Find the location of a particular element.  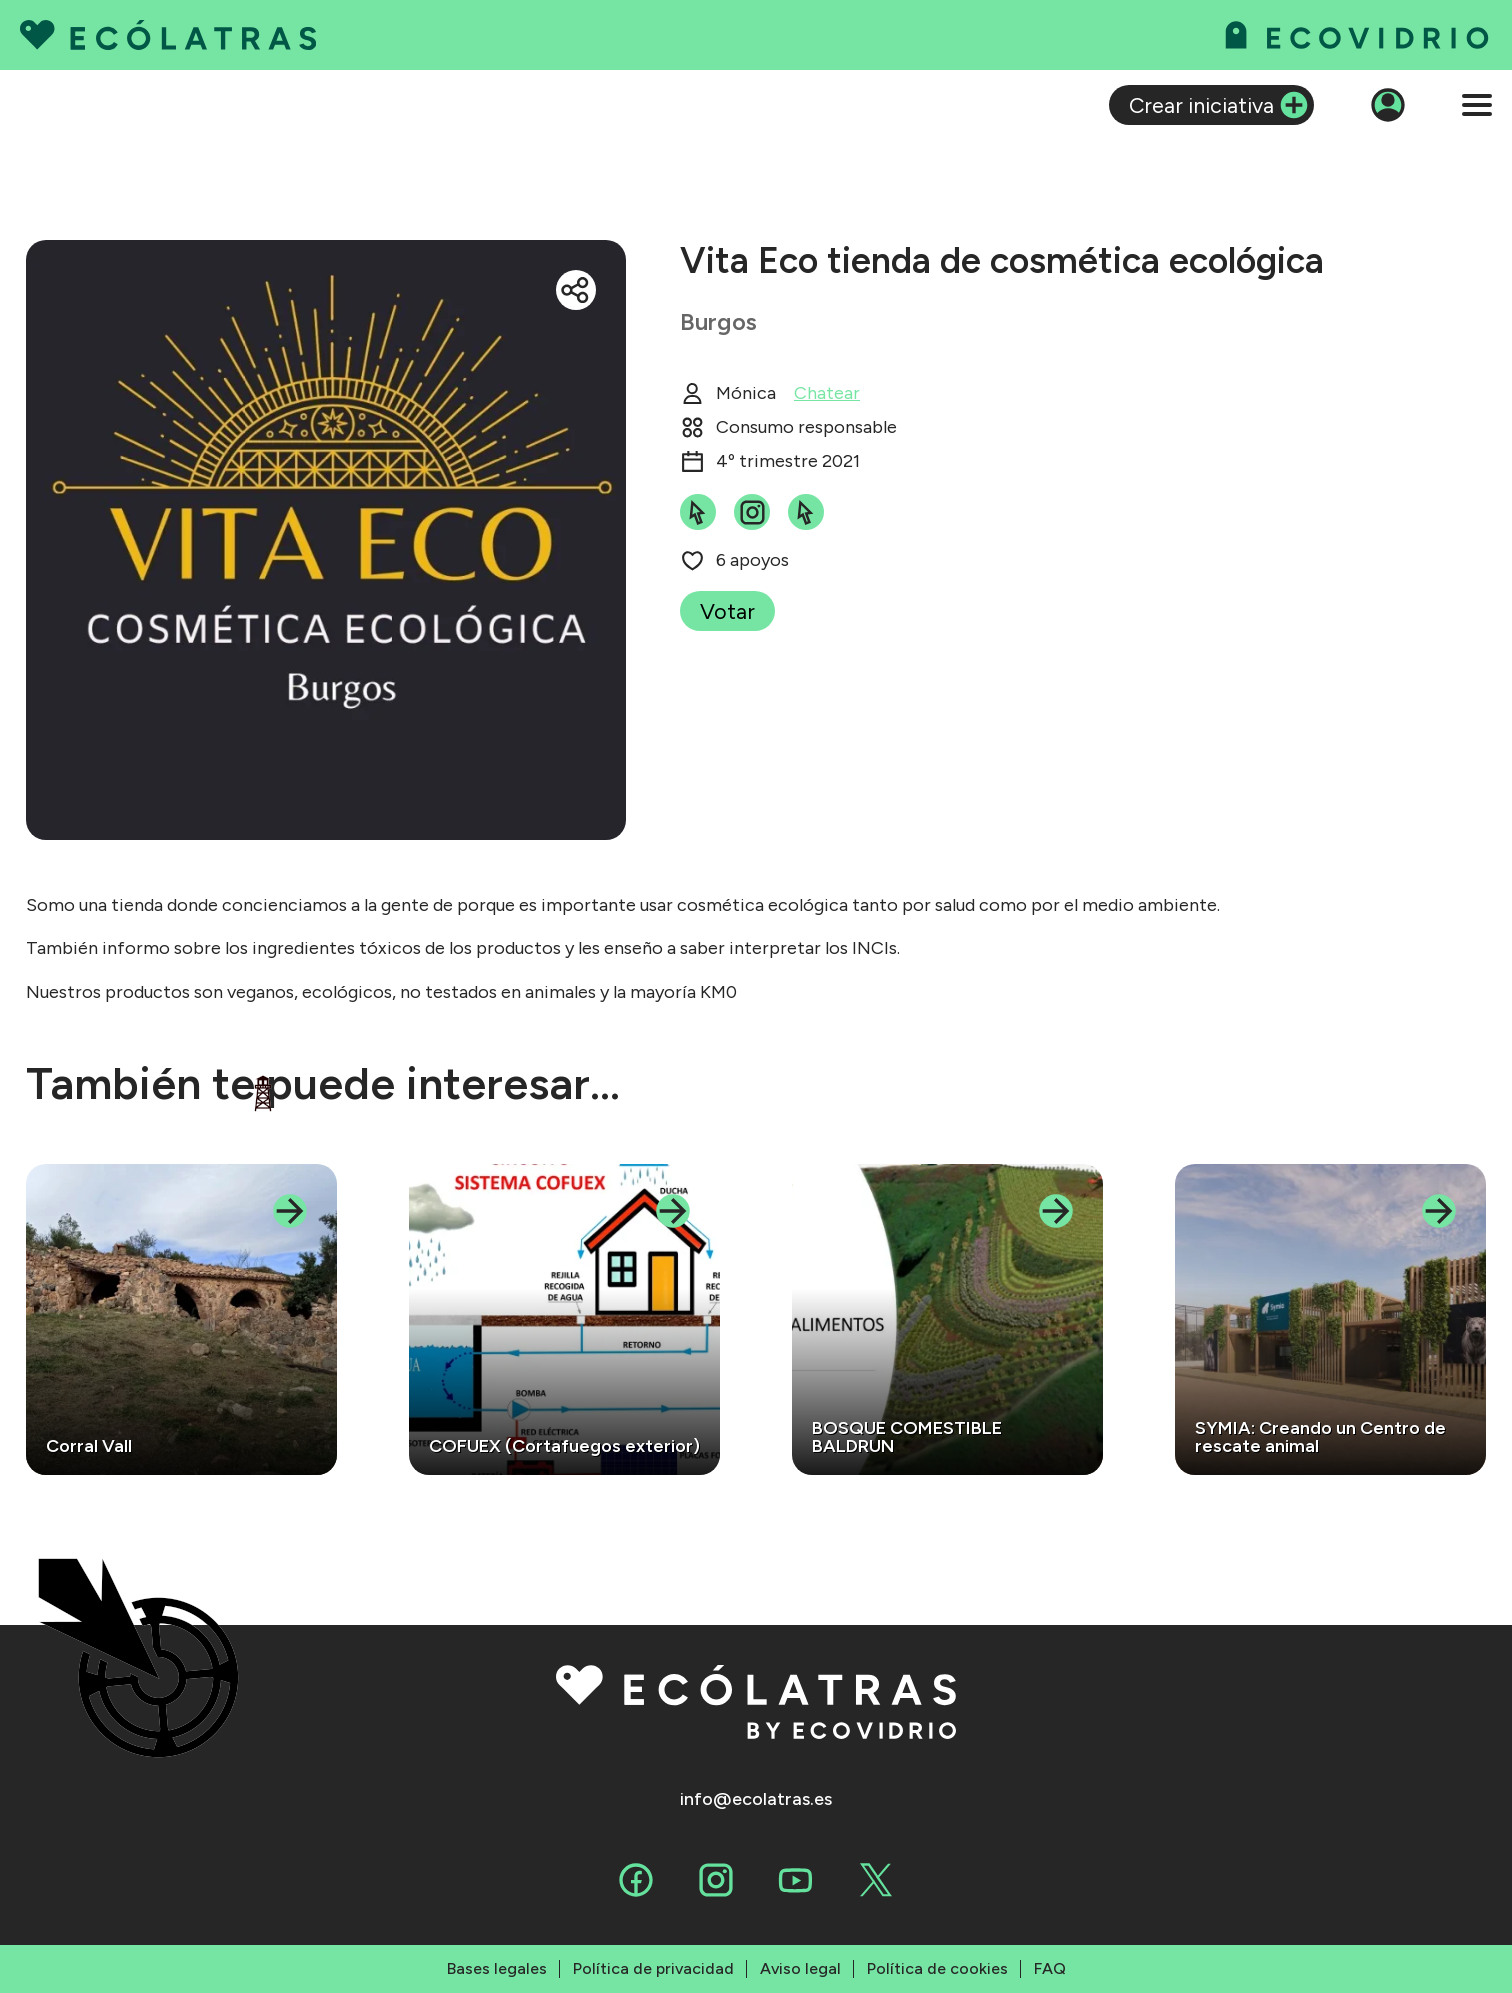

aim or target an objective is located at coordinates (138, 1658).